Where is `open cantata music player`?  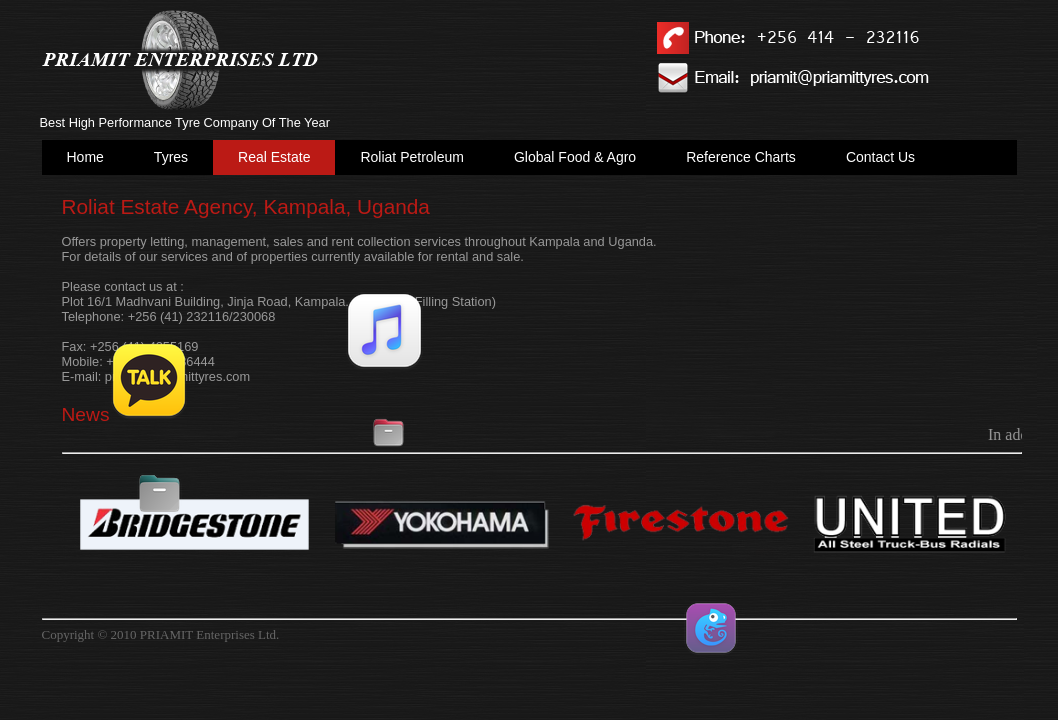
open cantata music player is located at coordinates (384, 330).